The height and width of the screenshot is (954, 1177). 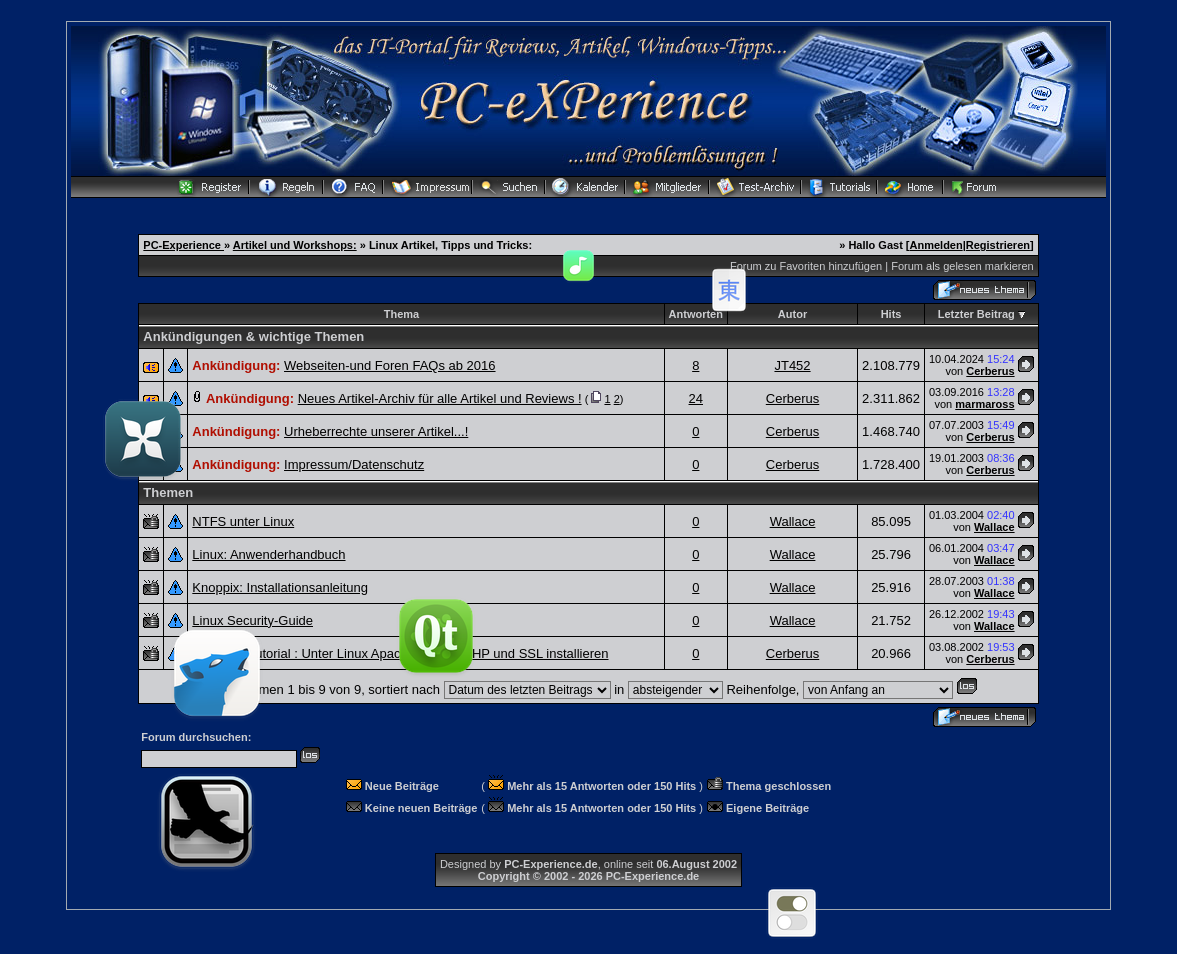 I want to click on launch qt creator for ubuntu development, so click(x=436, y=636).